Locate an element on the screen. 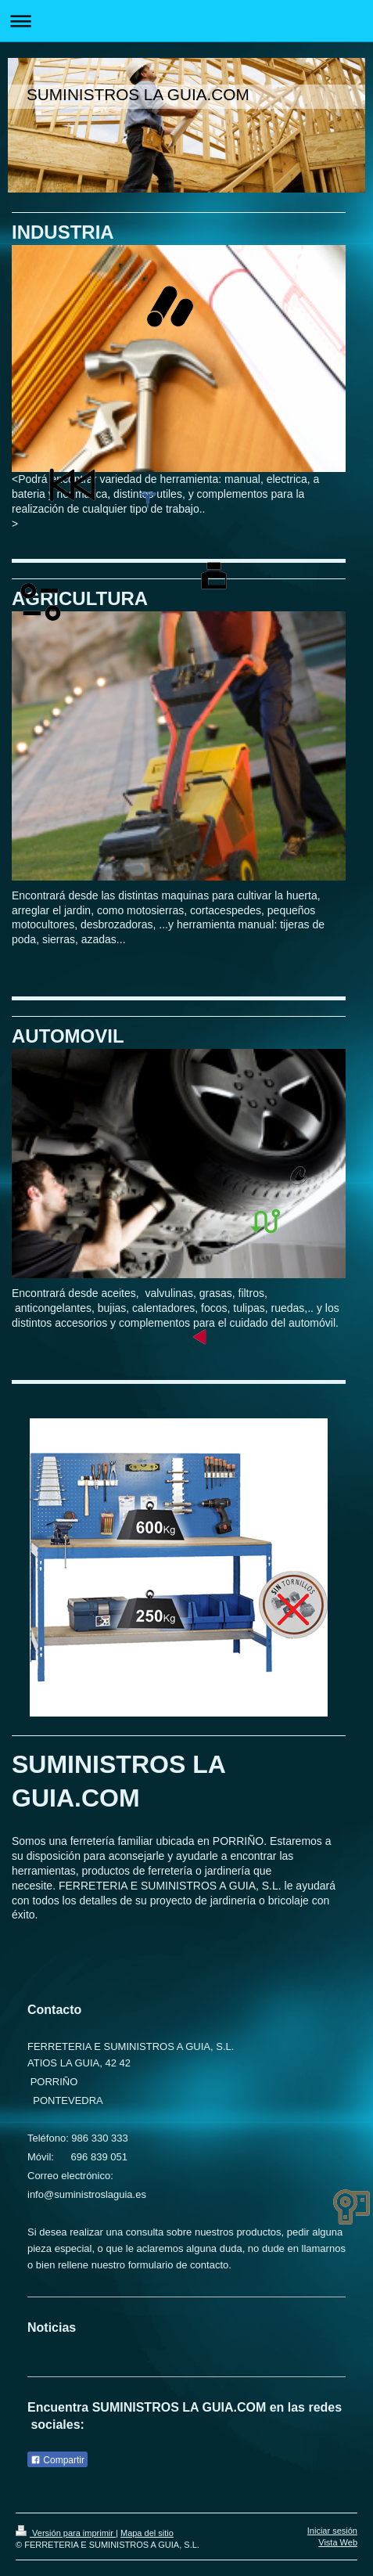  play media in reverse is located at coordinates (200, 1337).